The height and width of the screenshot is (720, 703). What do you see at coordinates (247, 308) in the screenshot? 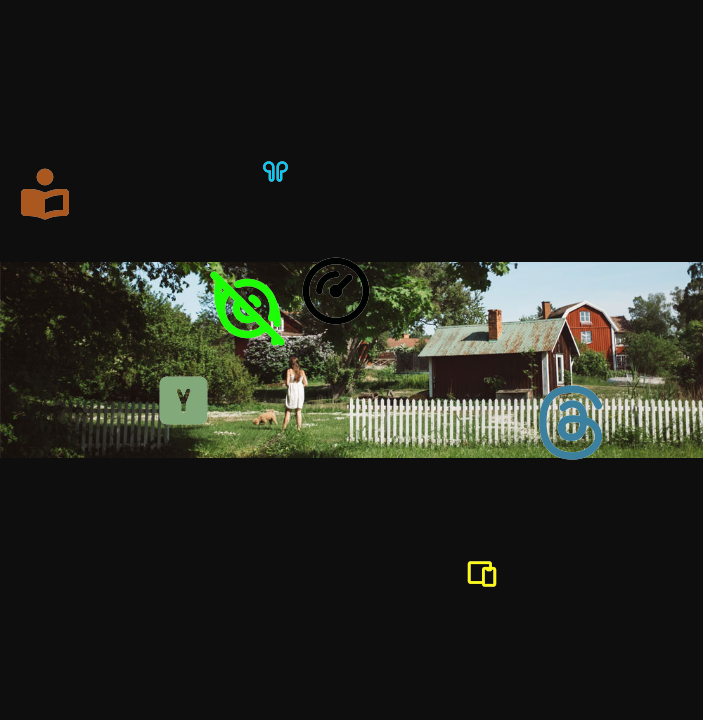
I see `disable storm alerts` at bounding box center [247, 308].